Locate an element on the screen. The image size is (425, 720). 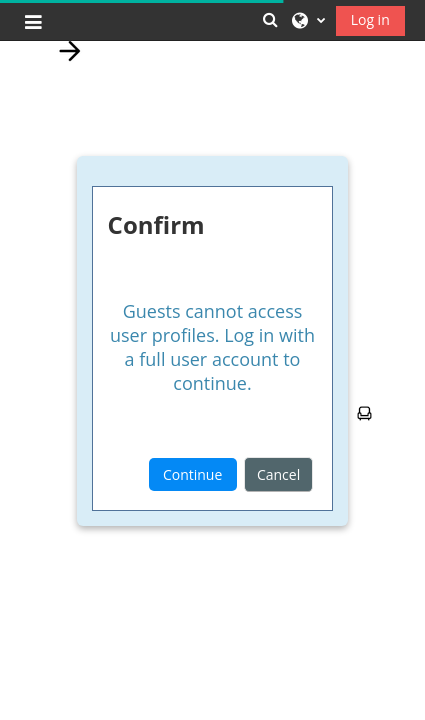
browse furniture or home decor items is located at coordinates (364, 413).